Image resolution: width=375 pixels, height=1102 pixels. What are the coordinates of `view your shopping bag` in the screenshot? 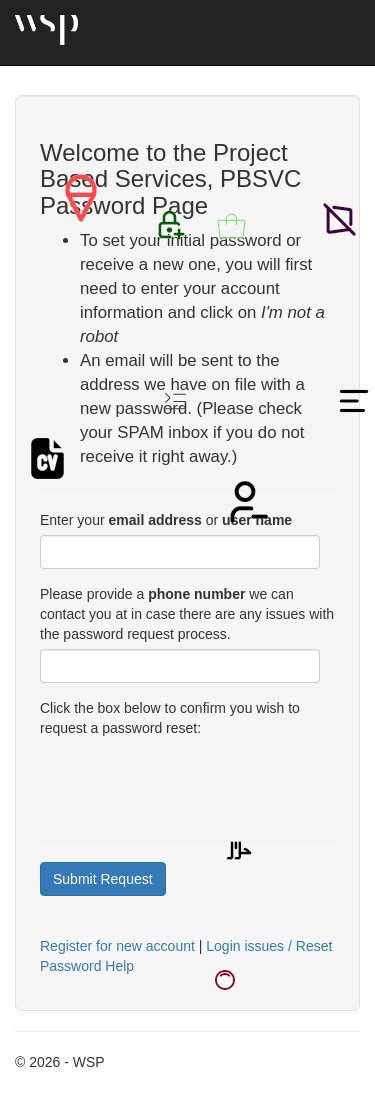 It's located at (231, 227).